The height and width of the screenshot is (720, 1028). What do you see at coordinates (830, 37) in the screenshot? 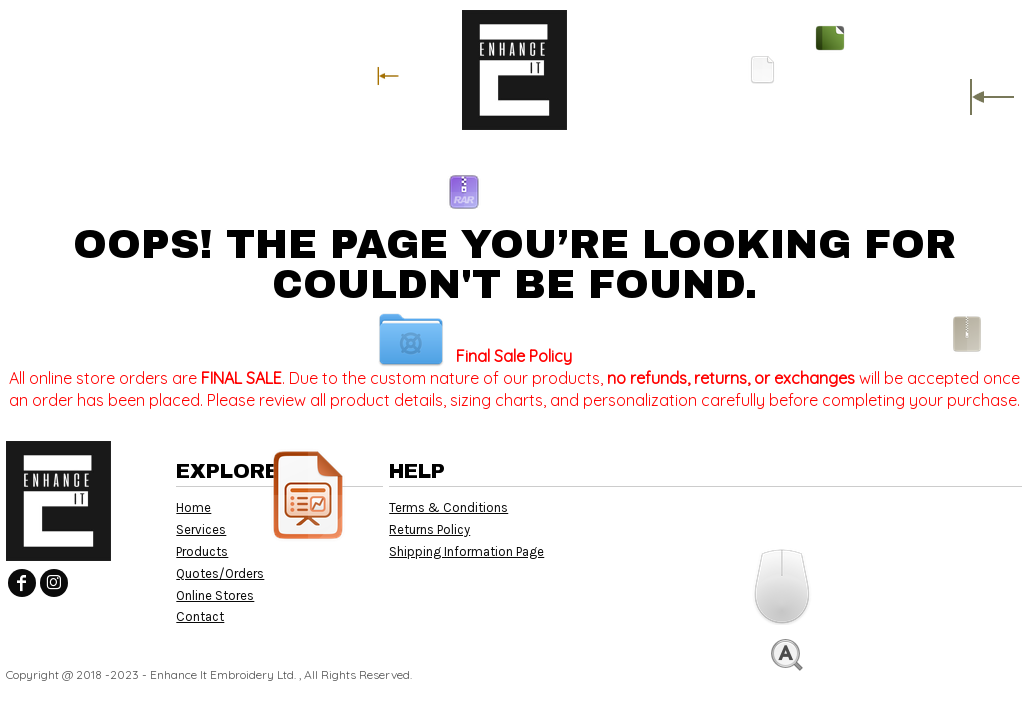
I see `change desktop wallpaper settings` at bounding box center [830, 37].